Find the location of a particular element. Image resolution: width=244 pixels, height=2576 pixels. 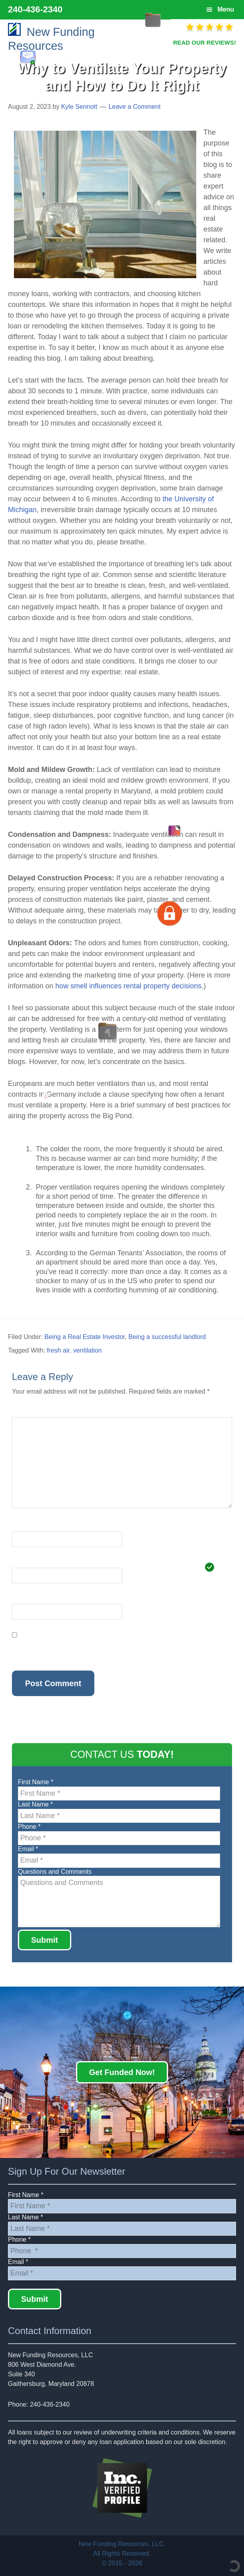

open a folder to view its contents is located at coordinates (153, 20).